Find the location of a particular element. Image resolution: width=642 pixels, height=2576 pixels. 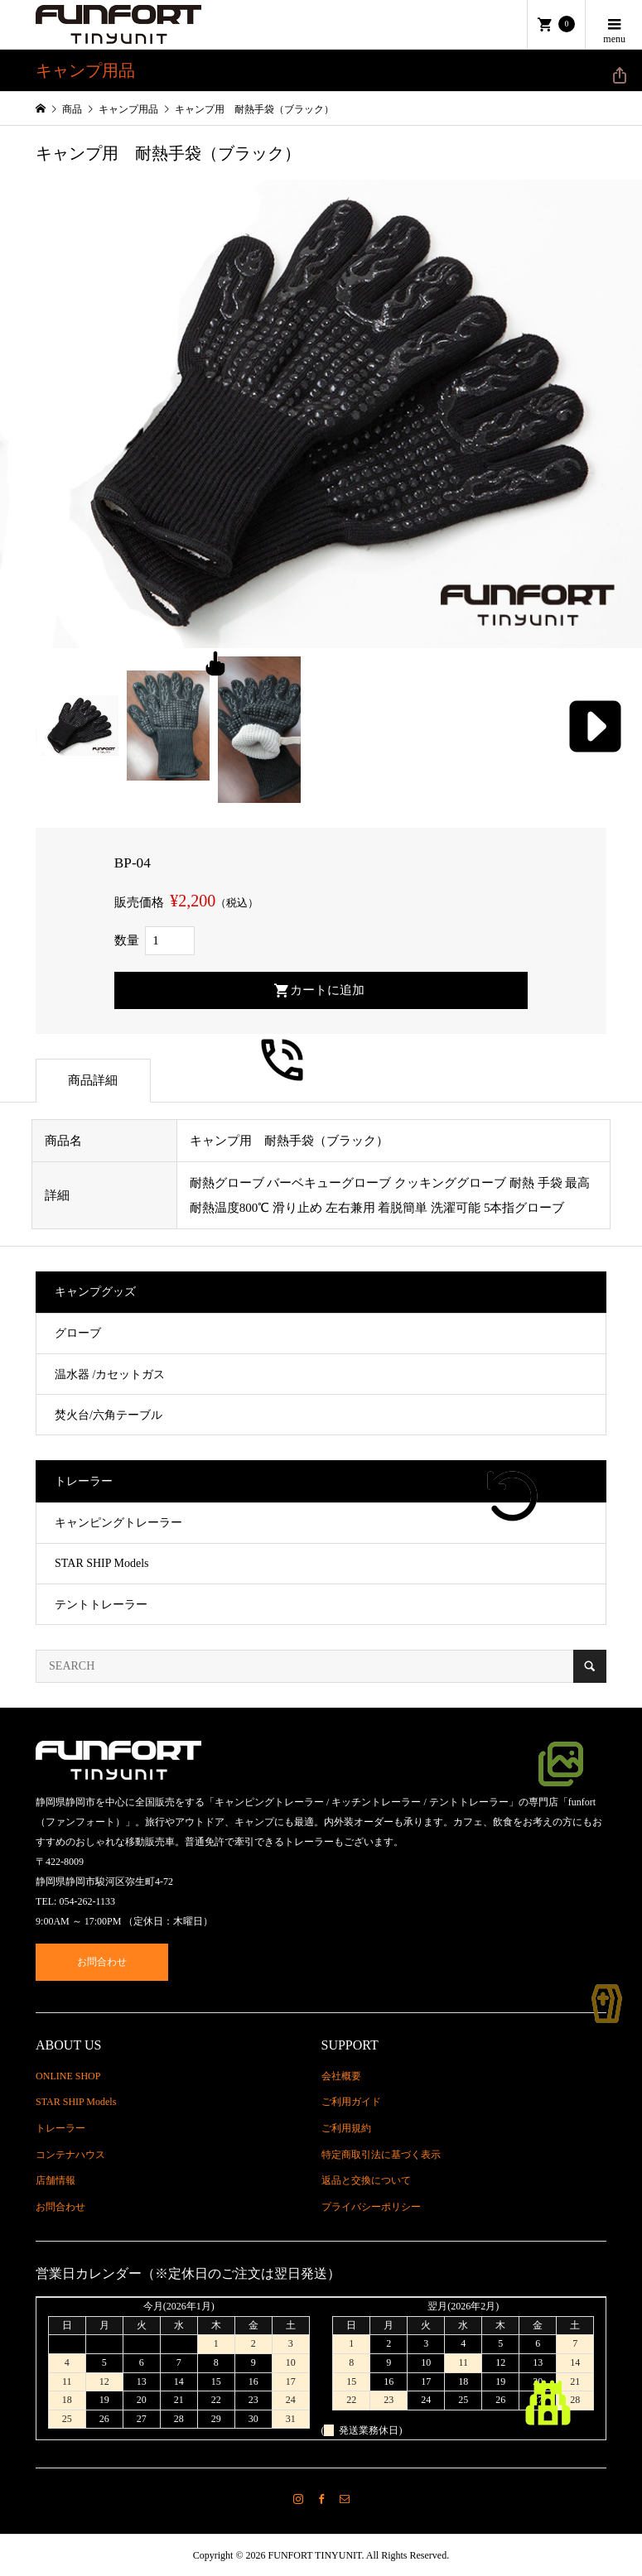

indicates offensive content warning is located at coordinates (215, 663).